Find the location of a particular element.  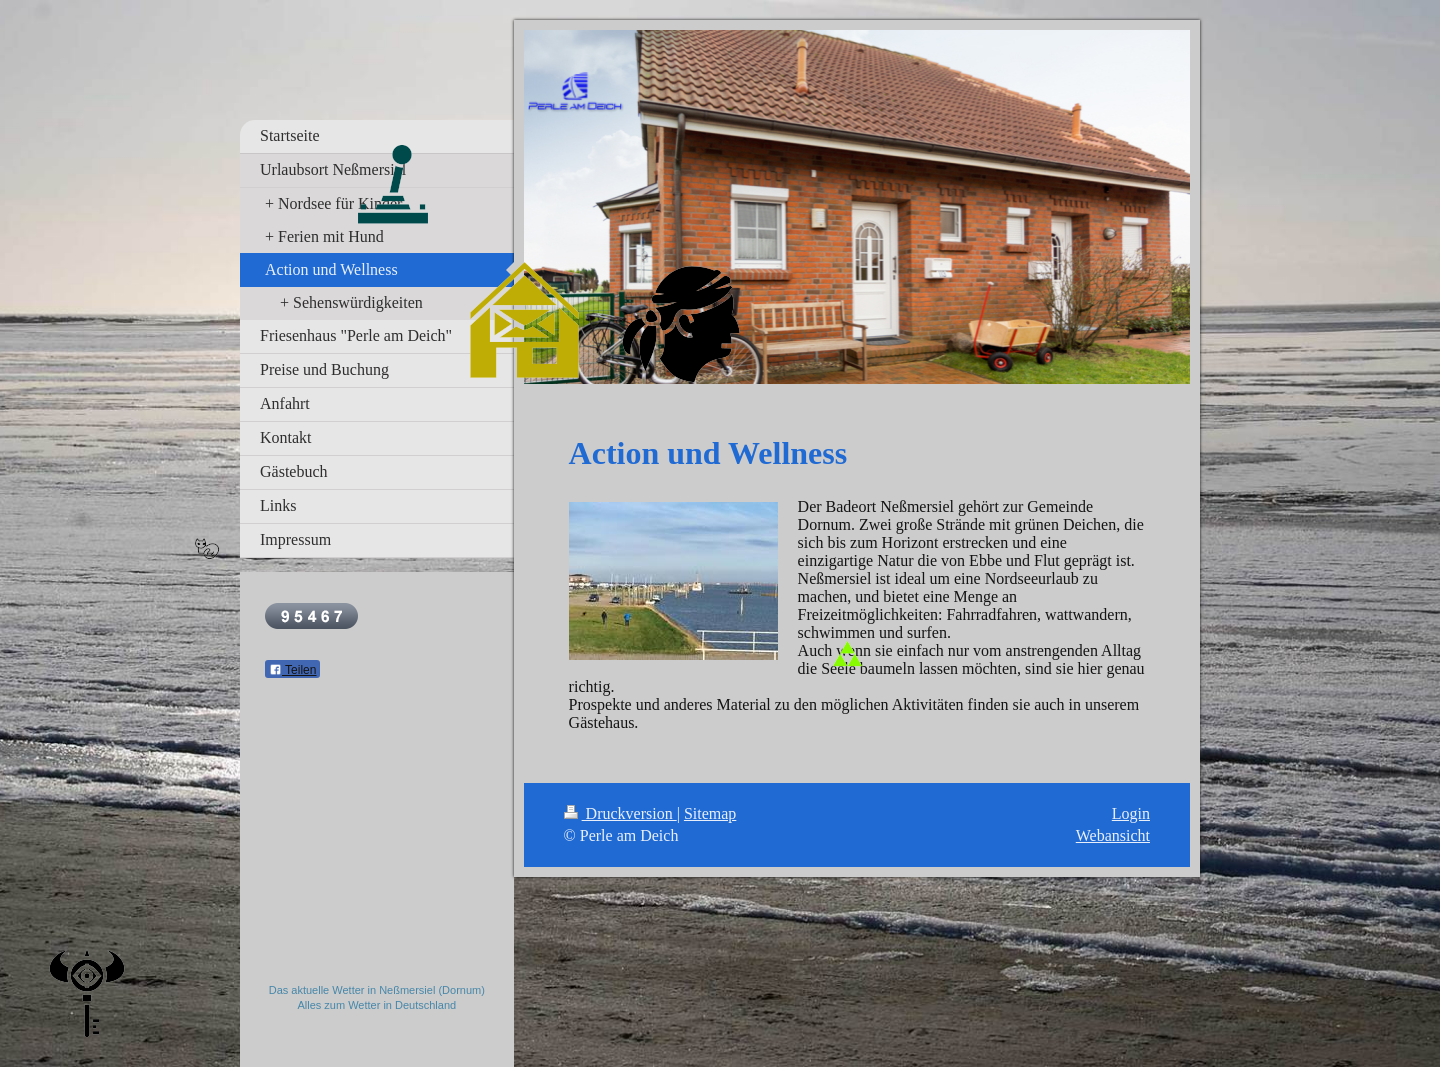

access boss level or final challenge is located at coordinates (87, 993).